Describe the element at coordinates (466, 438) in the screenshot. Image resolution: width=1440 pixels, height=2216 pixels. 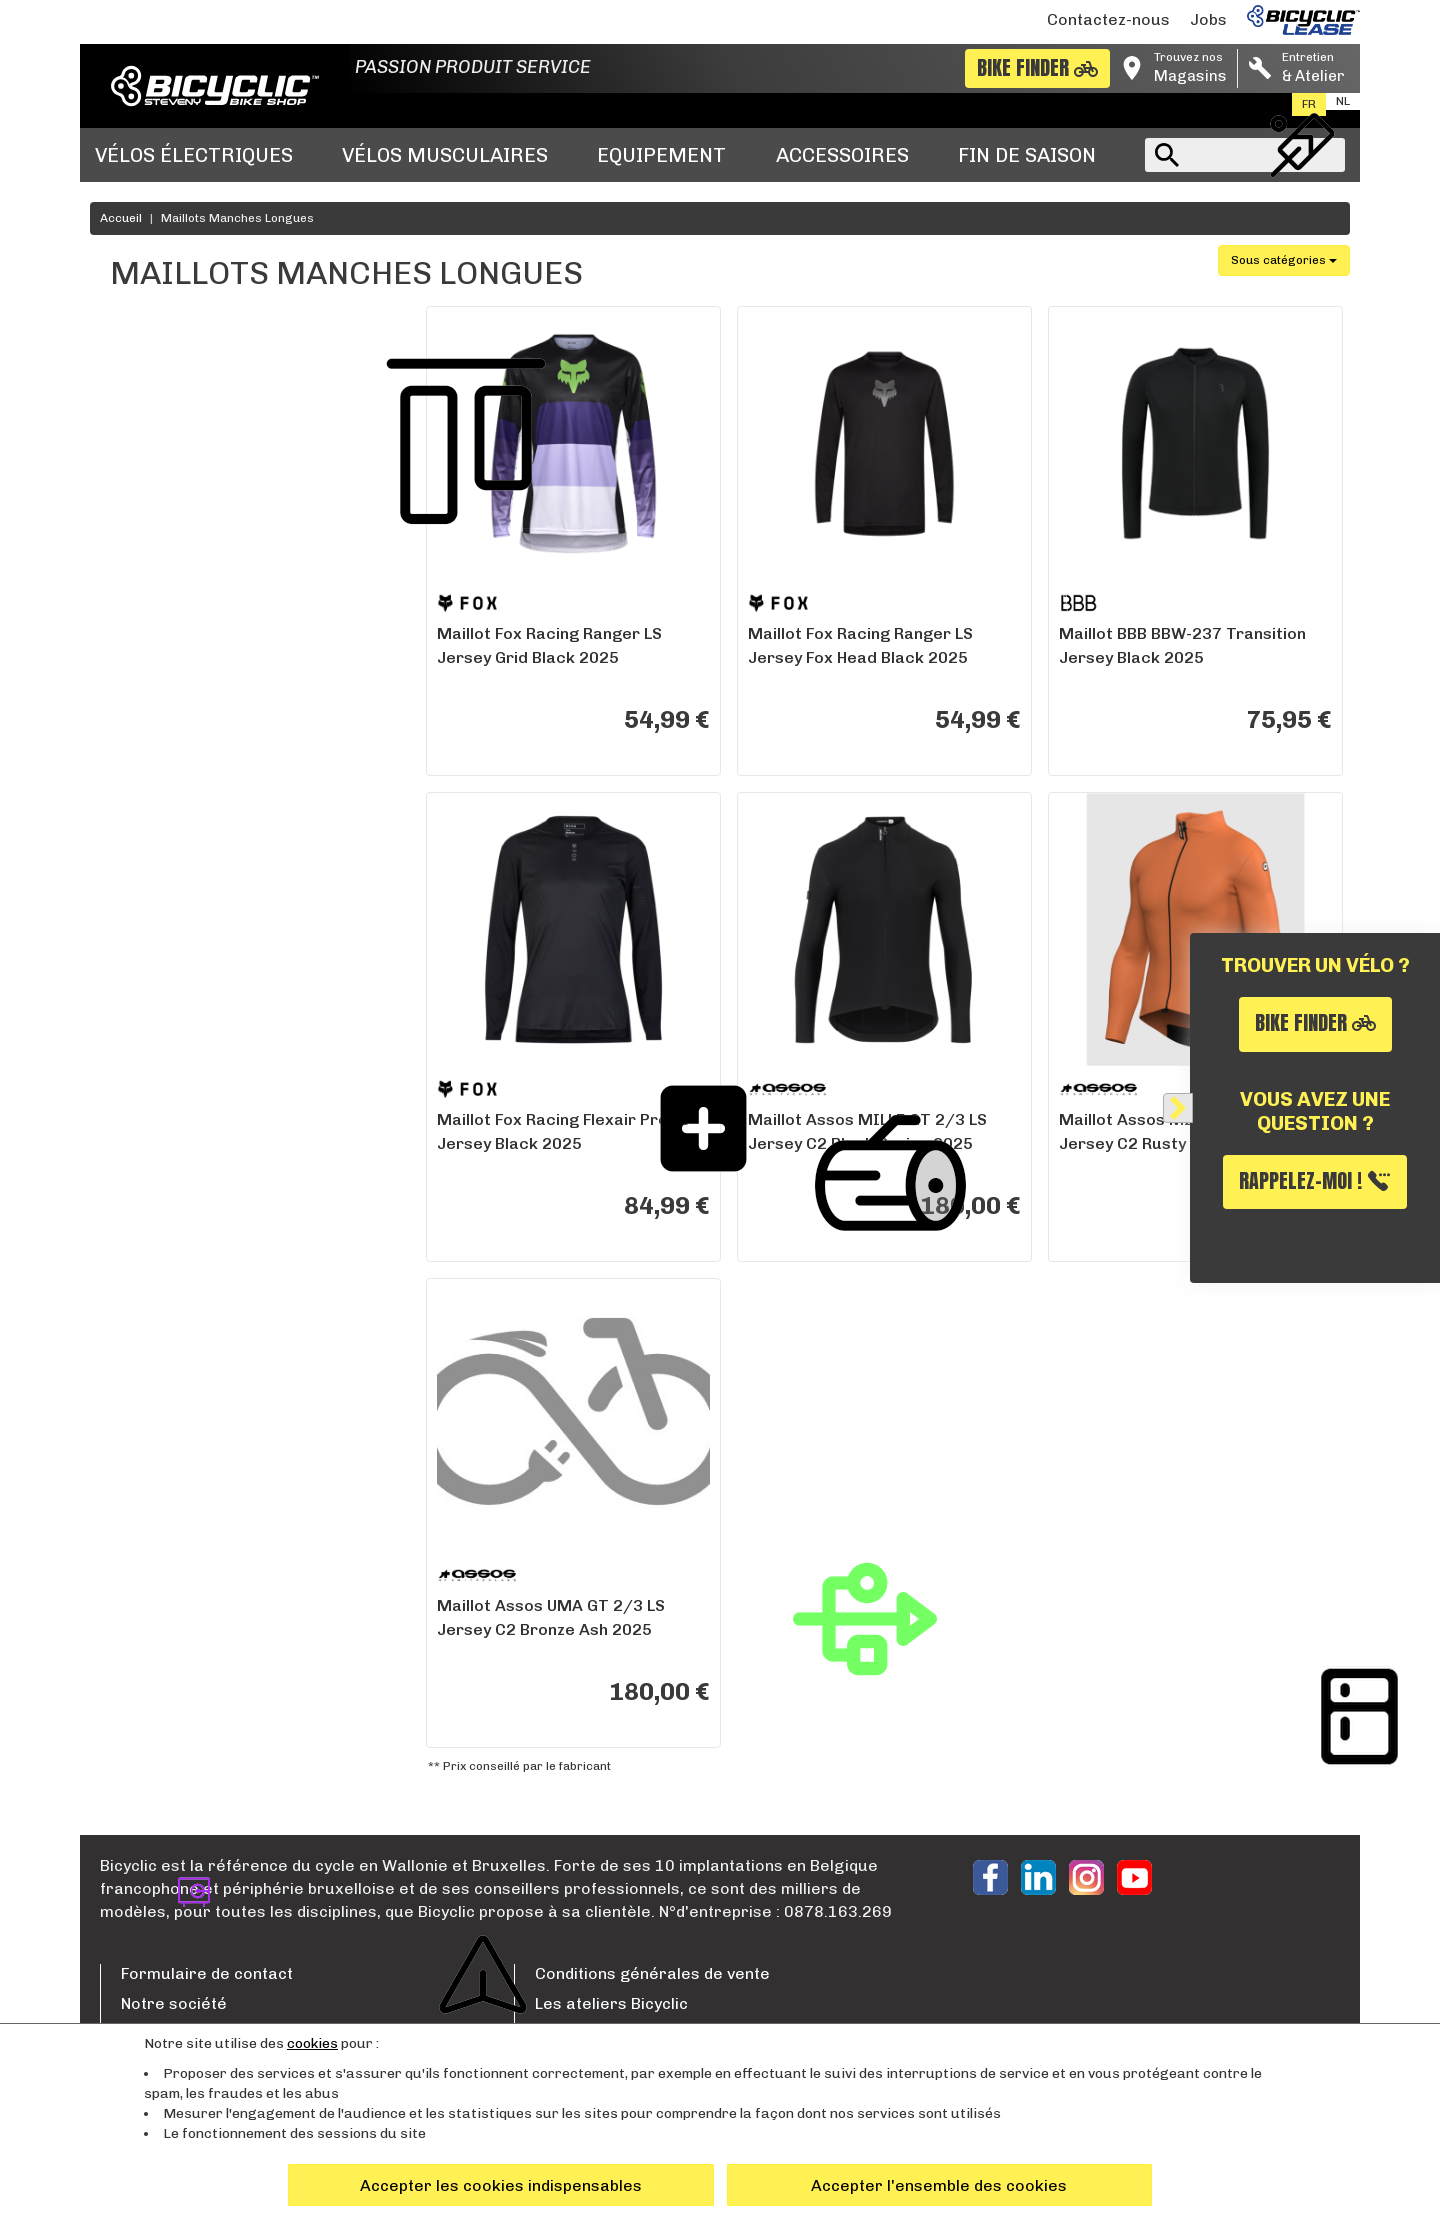
I see `align selected elements to the top` at that location.